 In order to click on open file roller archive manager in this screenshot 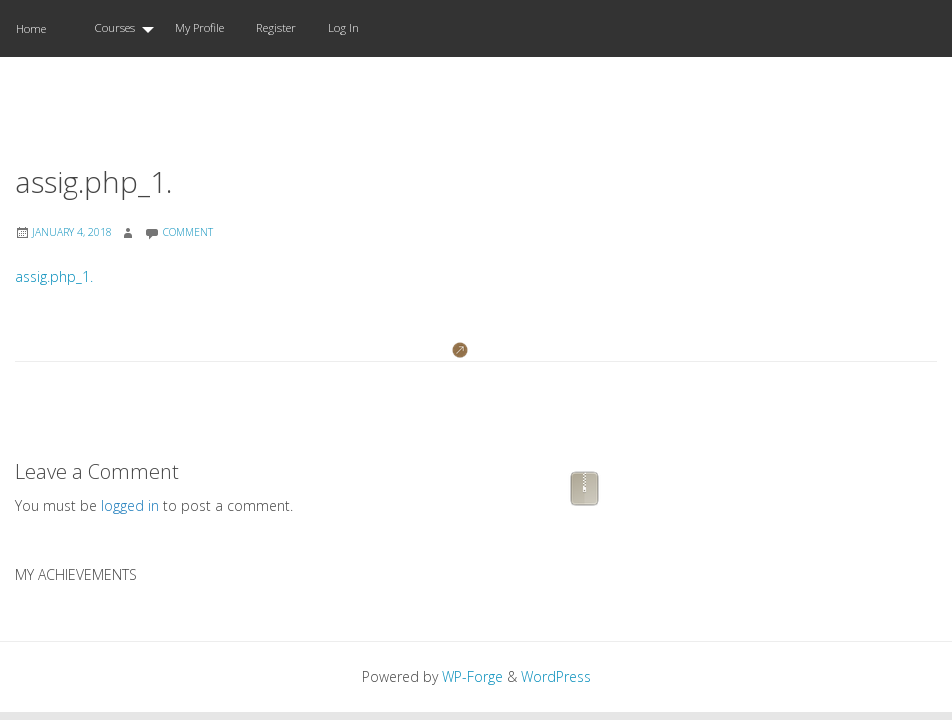, I will do `click(584, 488)`.